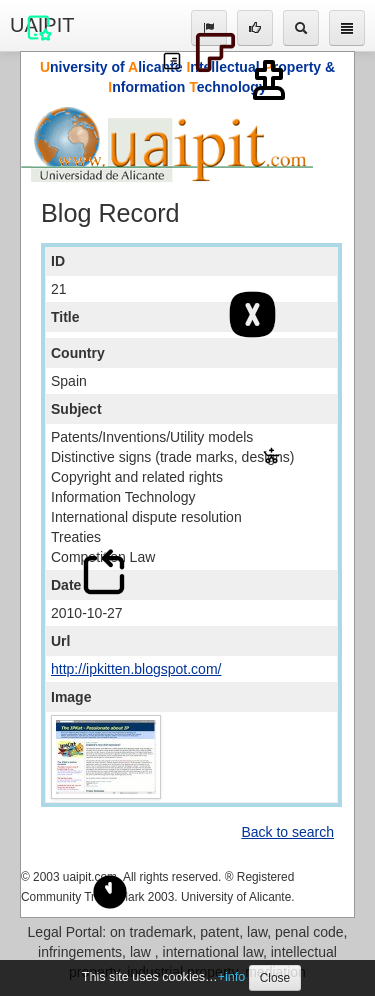 The height and width of the screenshot is (996, 375). What do you see at coordinates (110, 892) in the screenshot?
I see `indicates time at 11 o'clock` at bounding box center [110, 892].